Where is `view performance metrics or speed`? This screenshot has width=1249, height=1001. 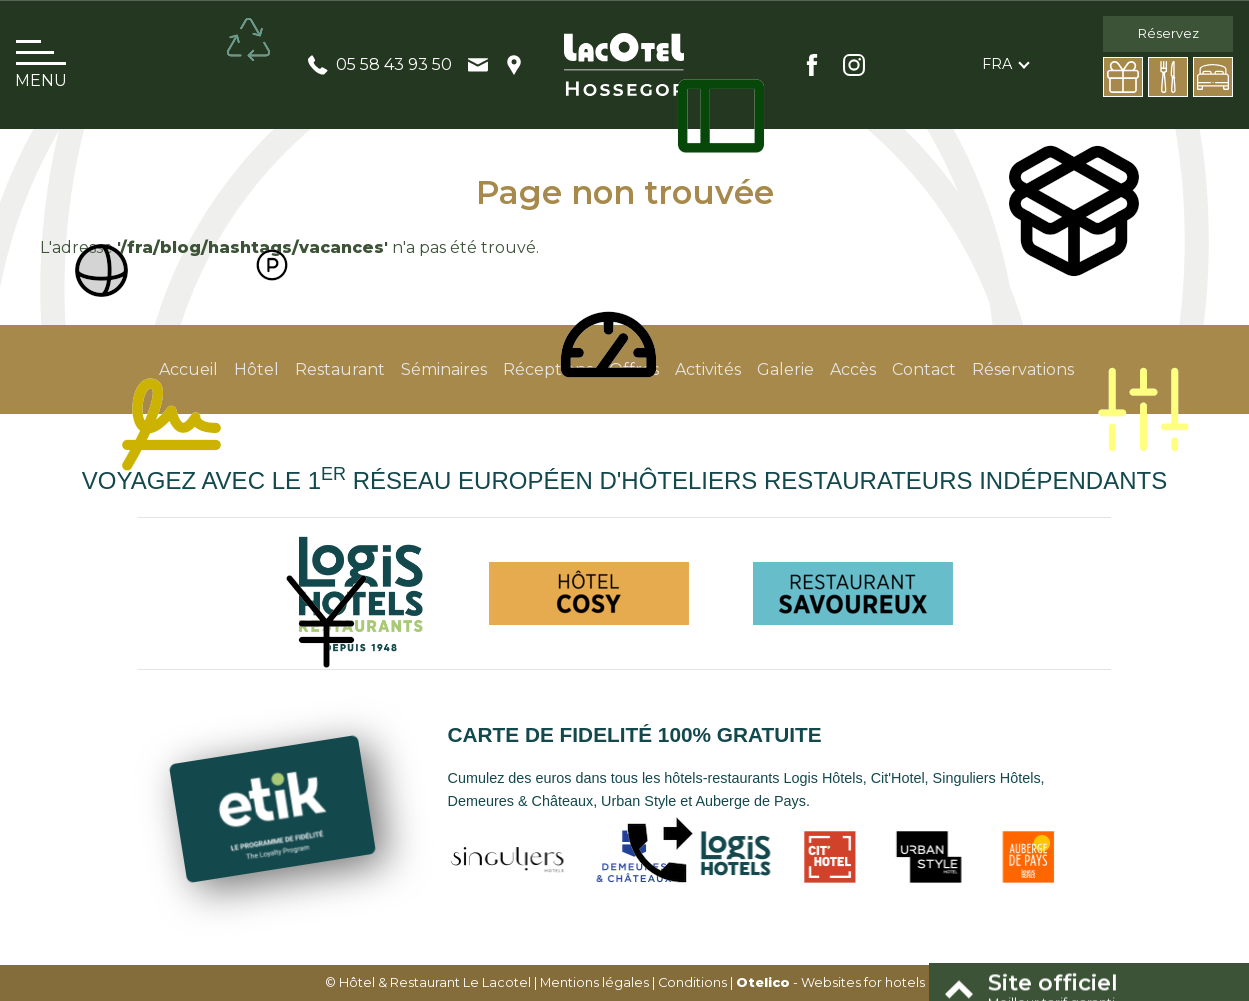
view performance metrics or speed is located at coordinates (608, 349).